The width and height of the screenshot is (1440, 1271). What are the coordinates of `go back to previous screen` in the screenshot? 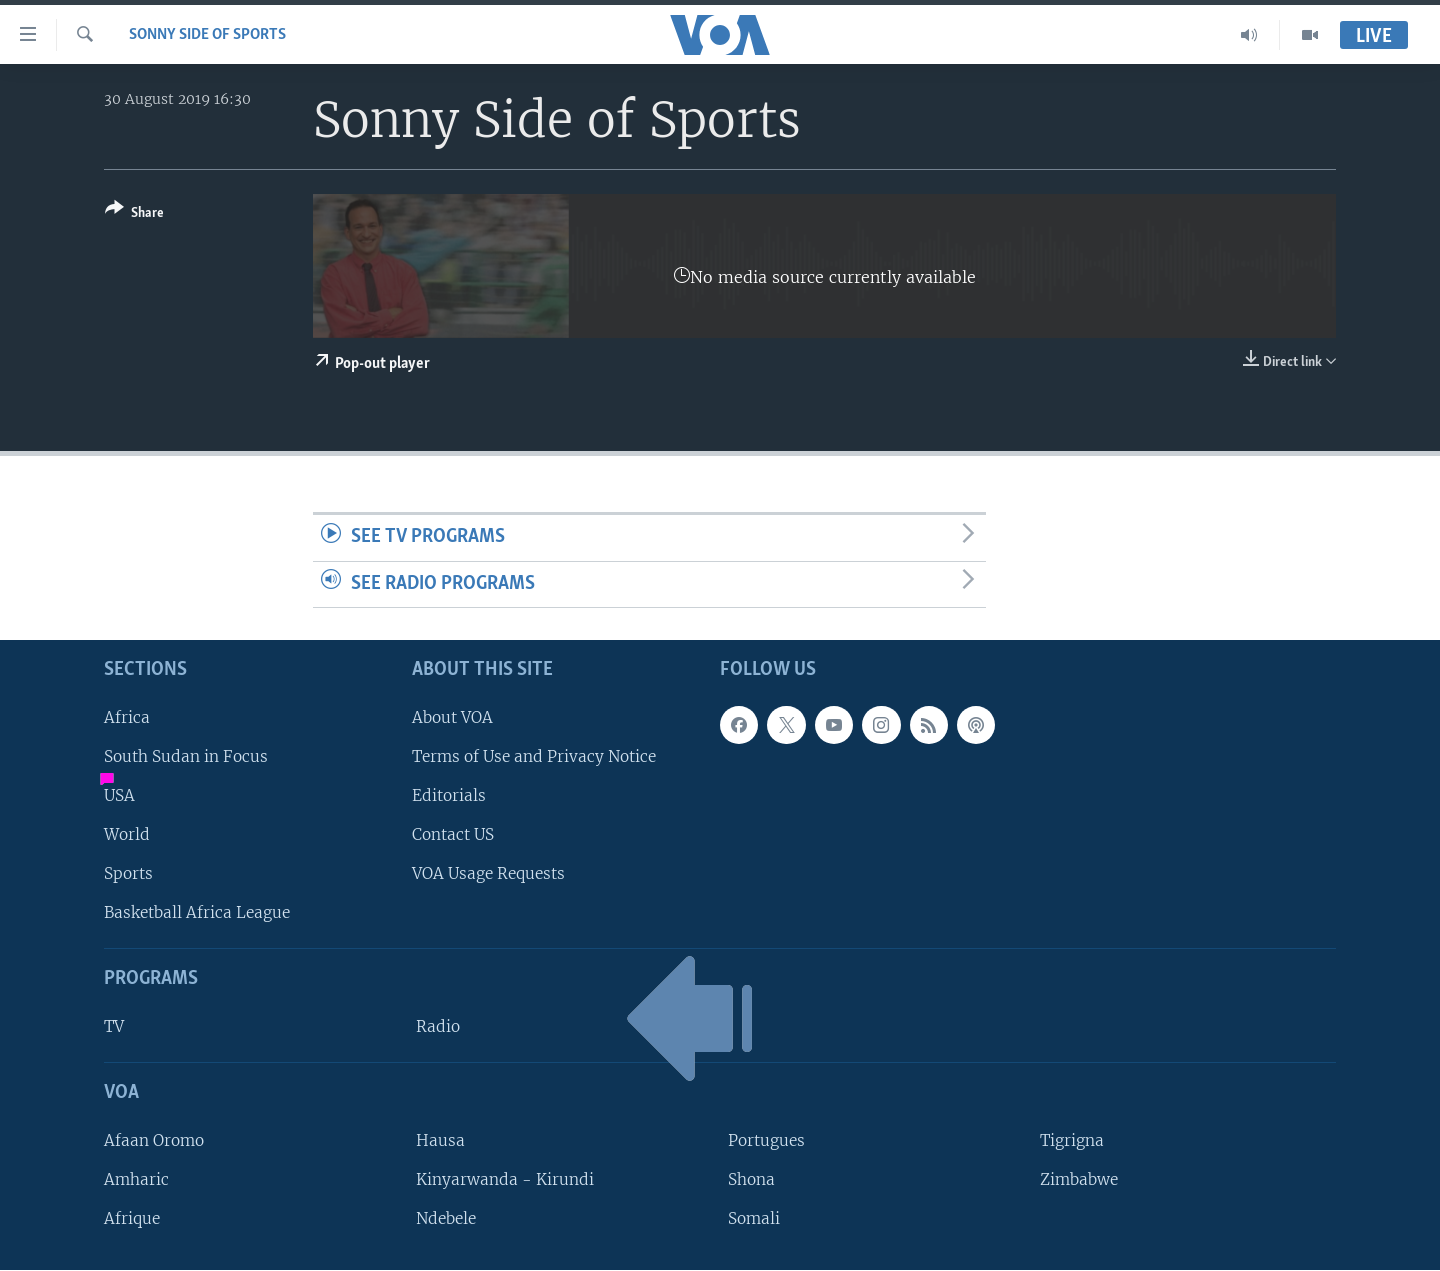 It's located at (694, 1018).